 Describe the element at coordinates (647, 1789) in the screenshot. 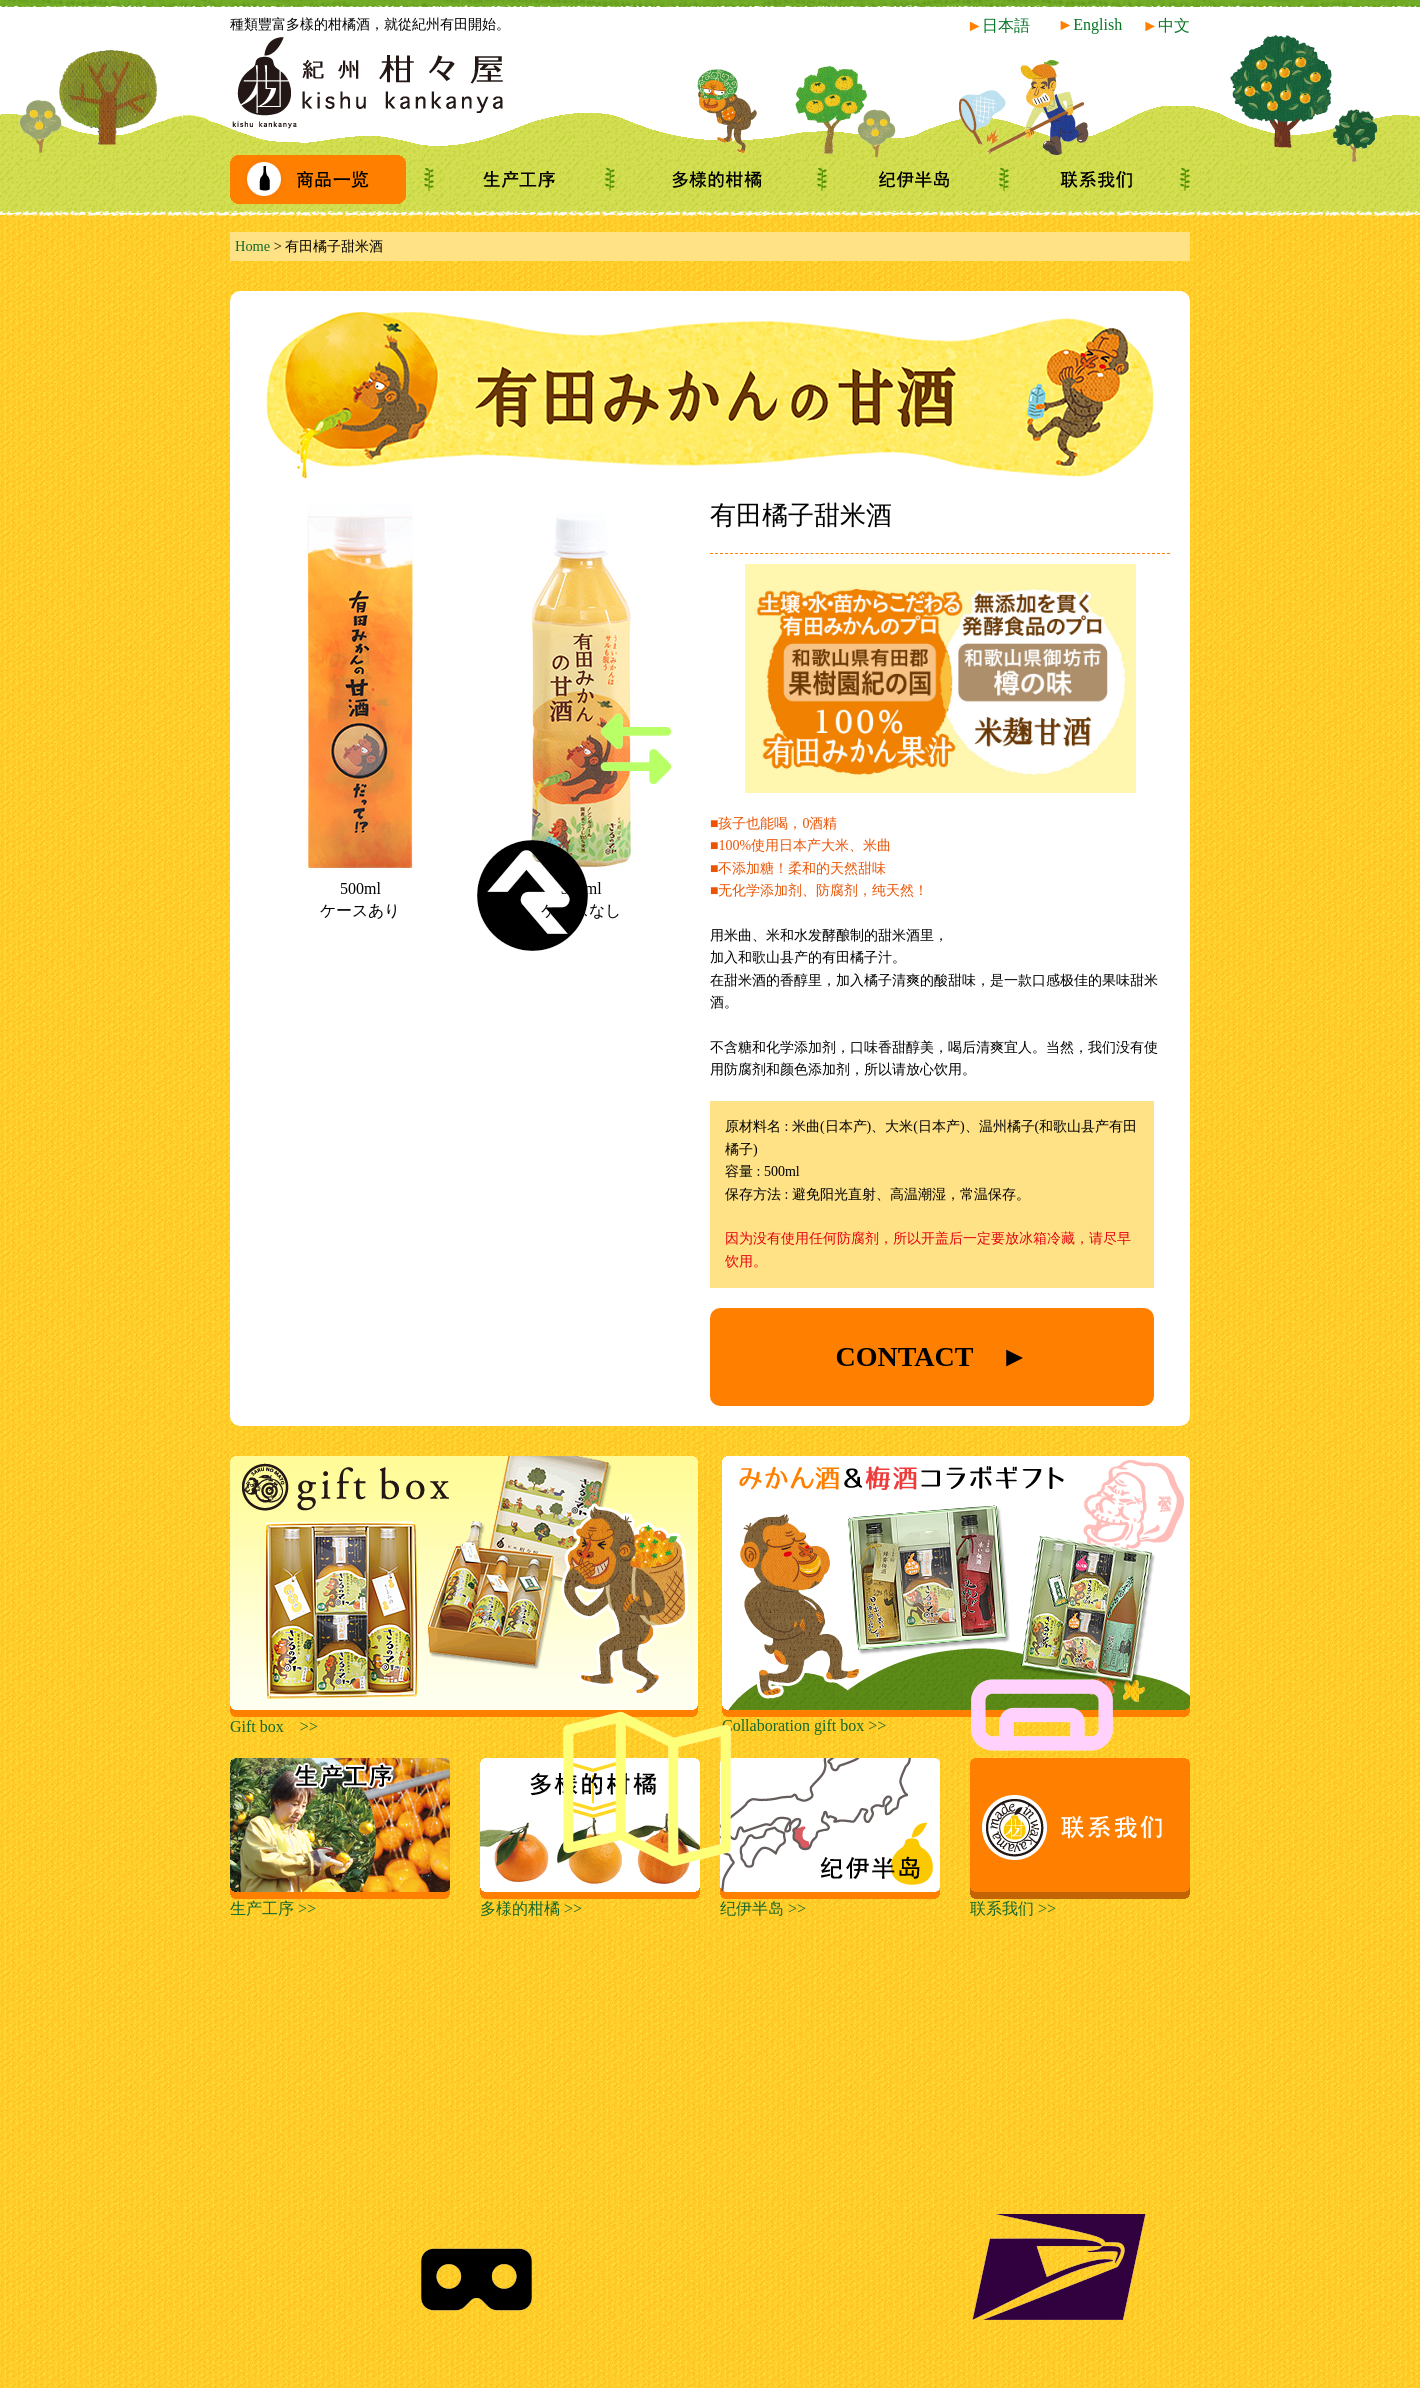

I see `view map or navigation` at that location.